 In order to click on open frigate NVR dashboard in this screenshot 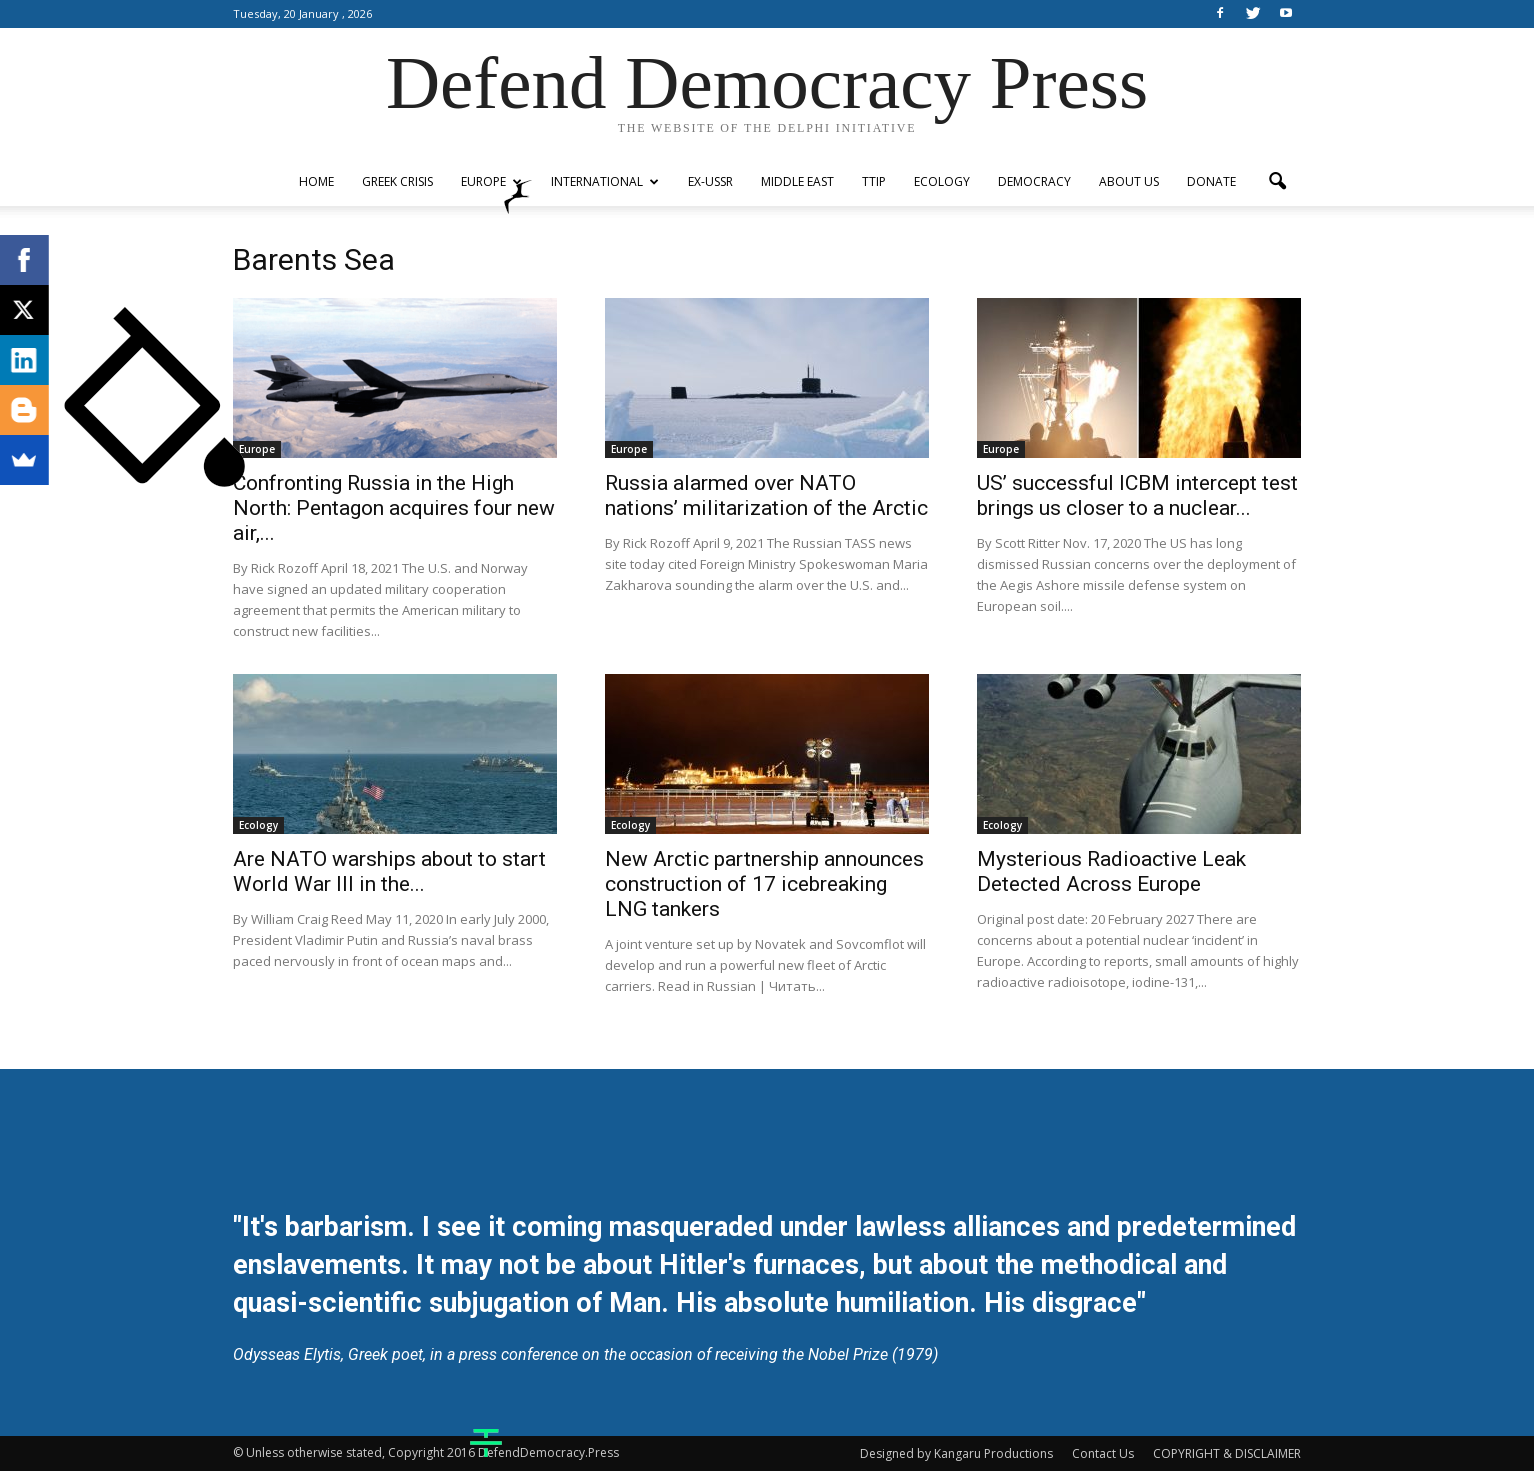, I will do `click(518, 197)`.